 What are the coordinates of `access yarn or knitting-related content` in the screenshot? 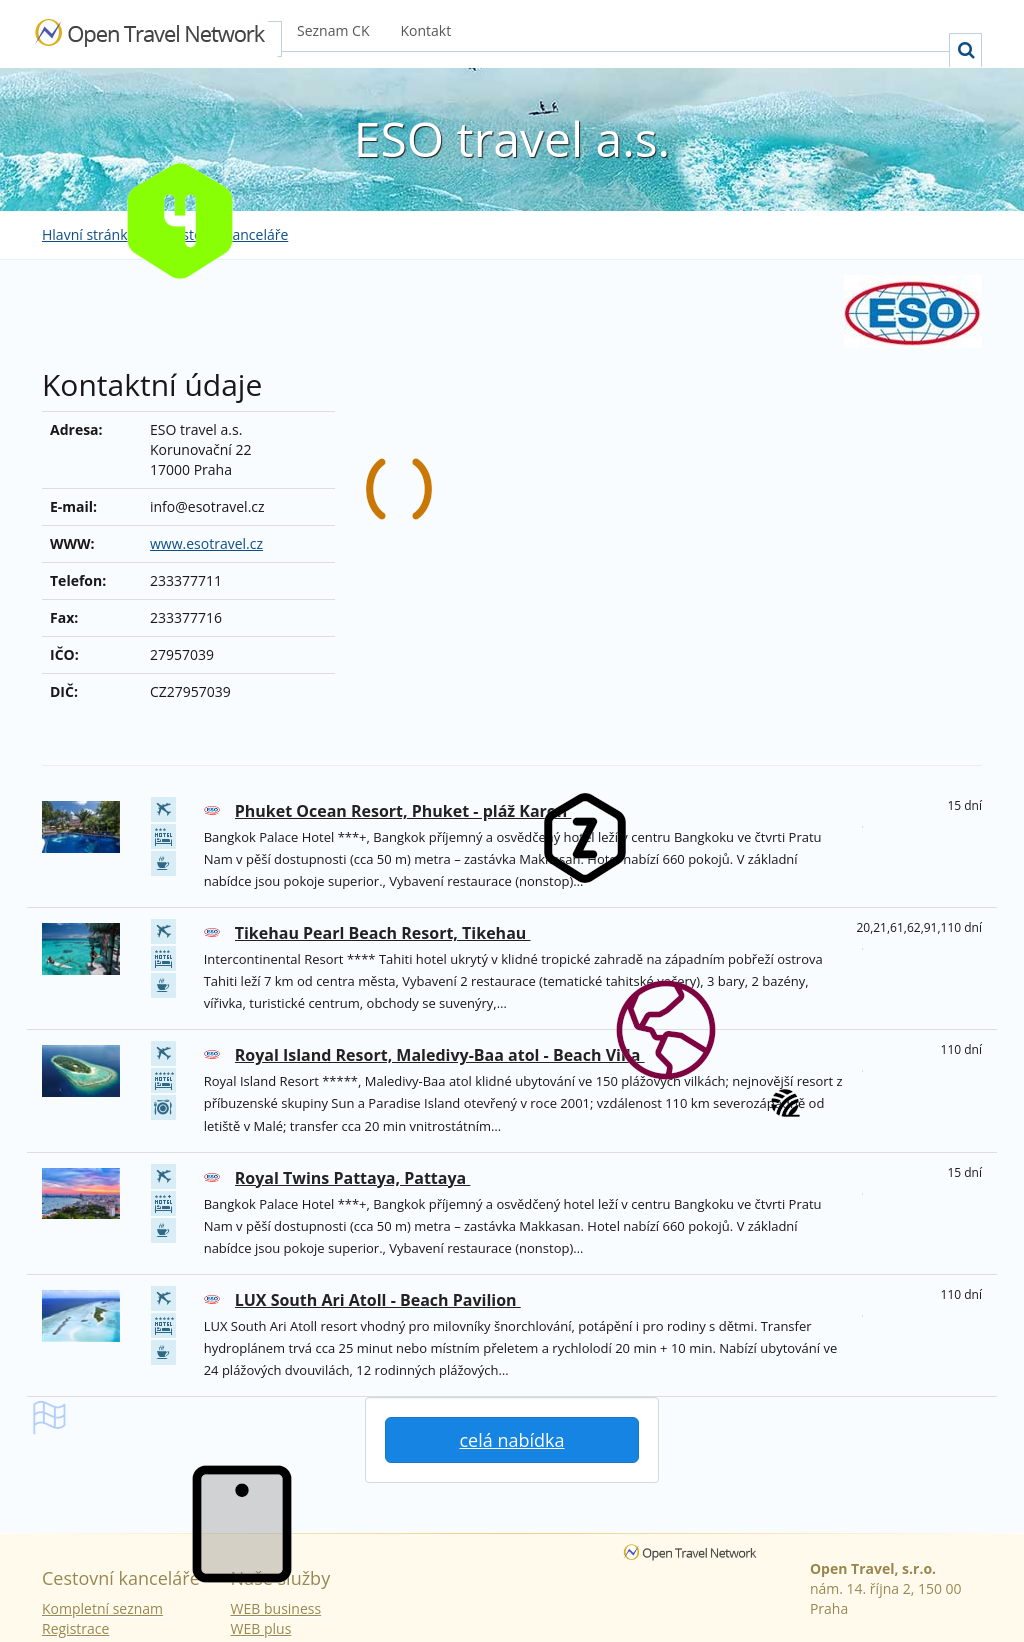 It's located at (785, 1103).